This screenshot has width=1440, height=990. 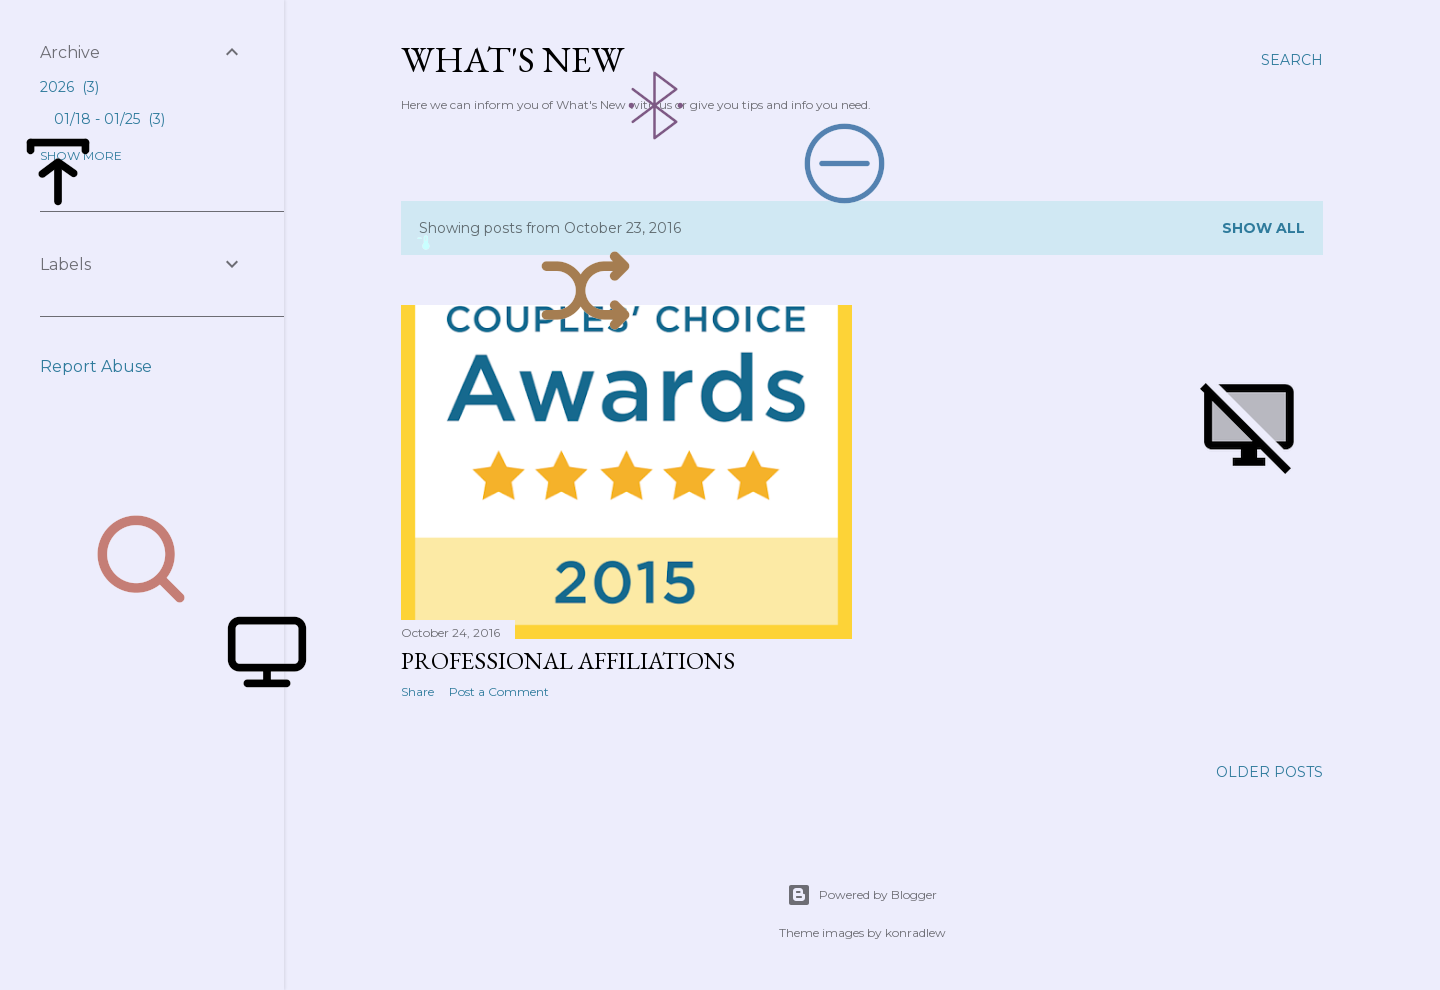 What do you see at coordinates (844, 163) in the screenshot?
I see `indicates access is restricted or blocked` at bounding box center [844, 163].